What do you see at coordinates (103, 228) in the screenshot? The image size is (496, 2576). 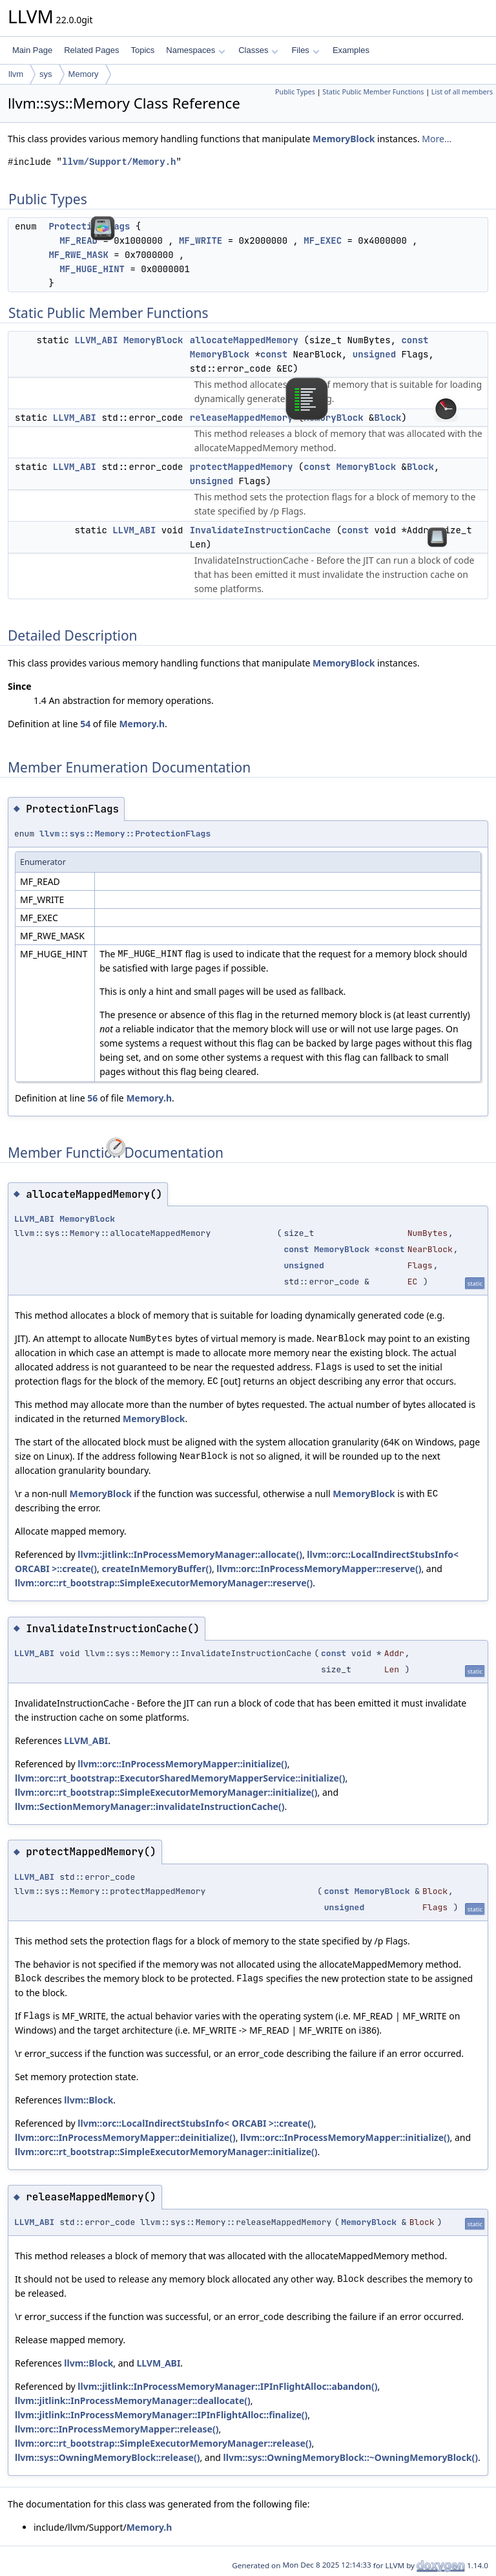 I see `open disk usage analyzer` at bounding box center [103, 228].